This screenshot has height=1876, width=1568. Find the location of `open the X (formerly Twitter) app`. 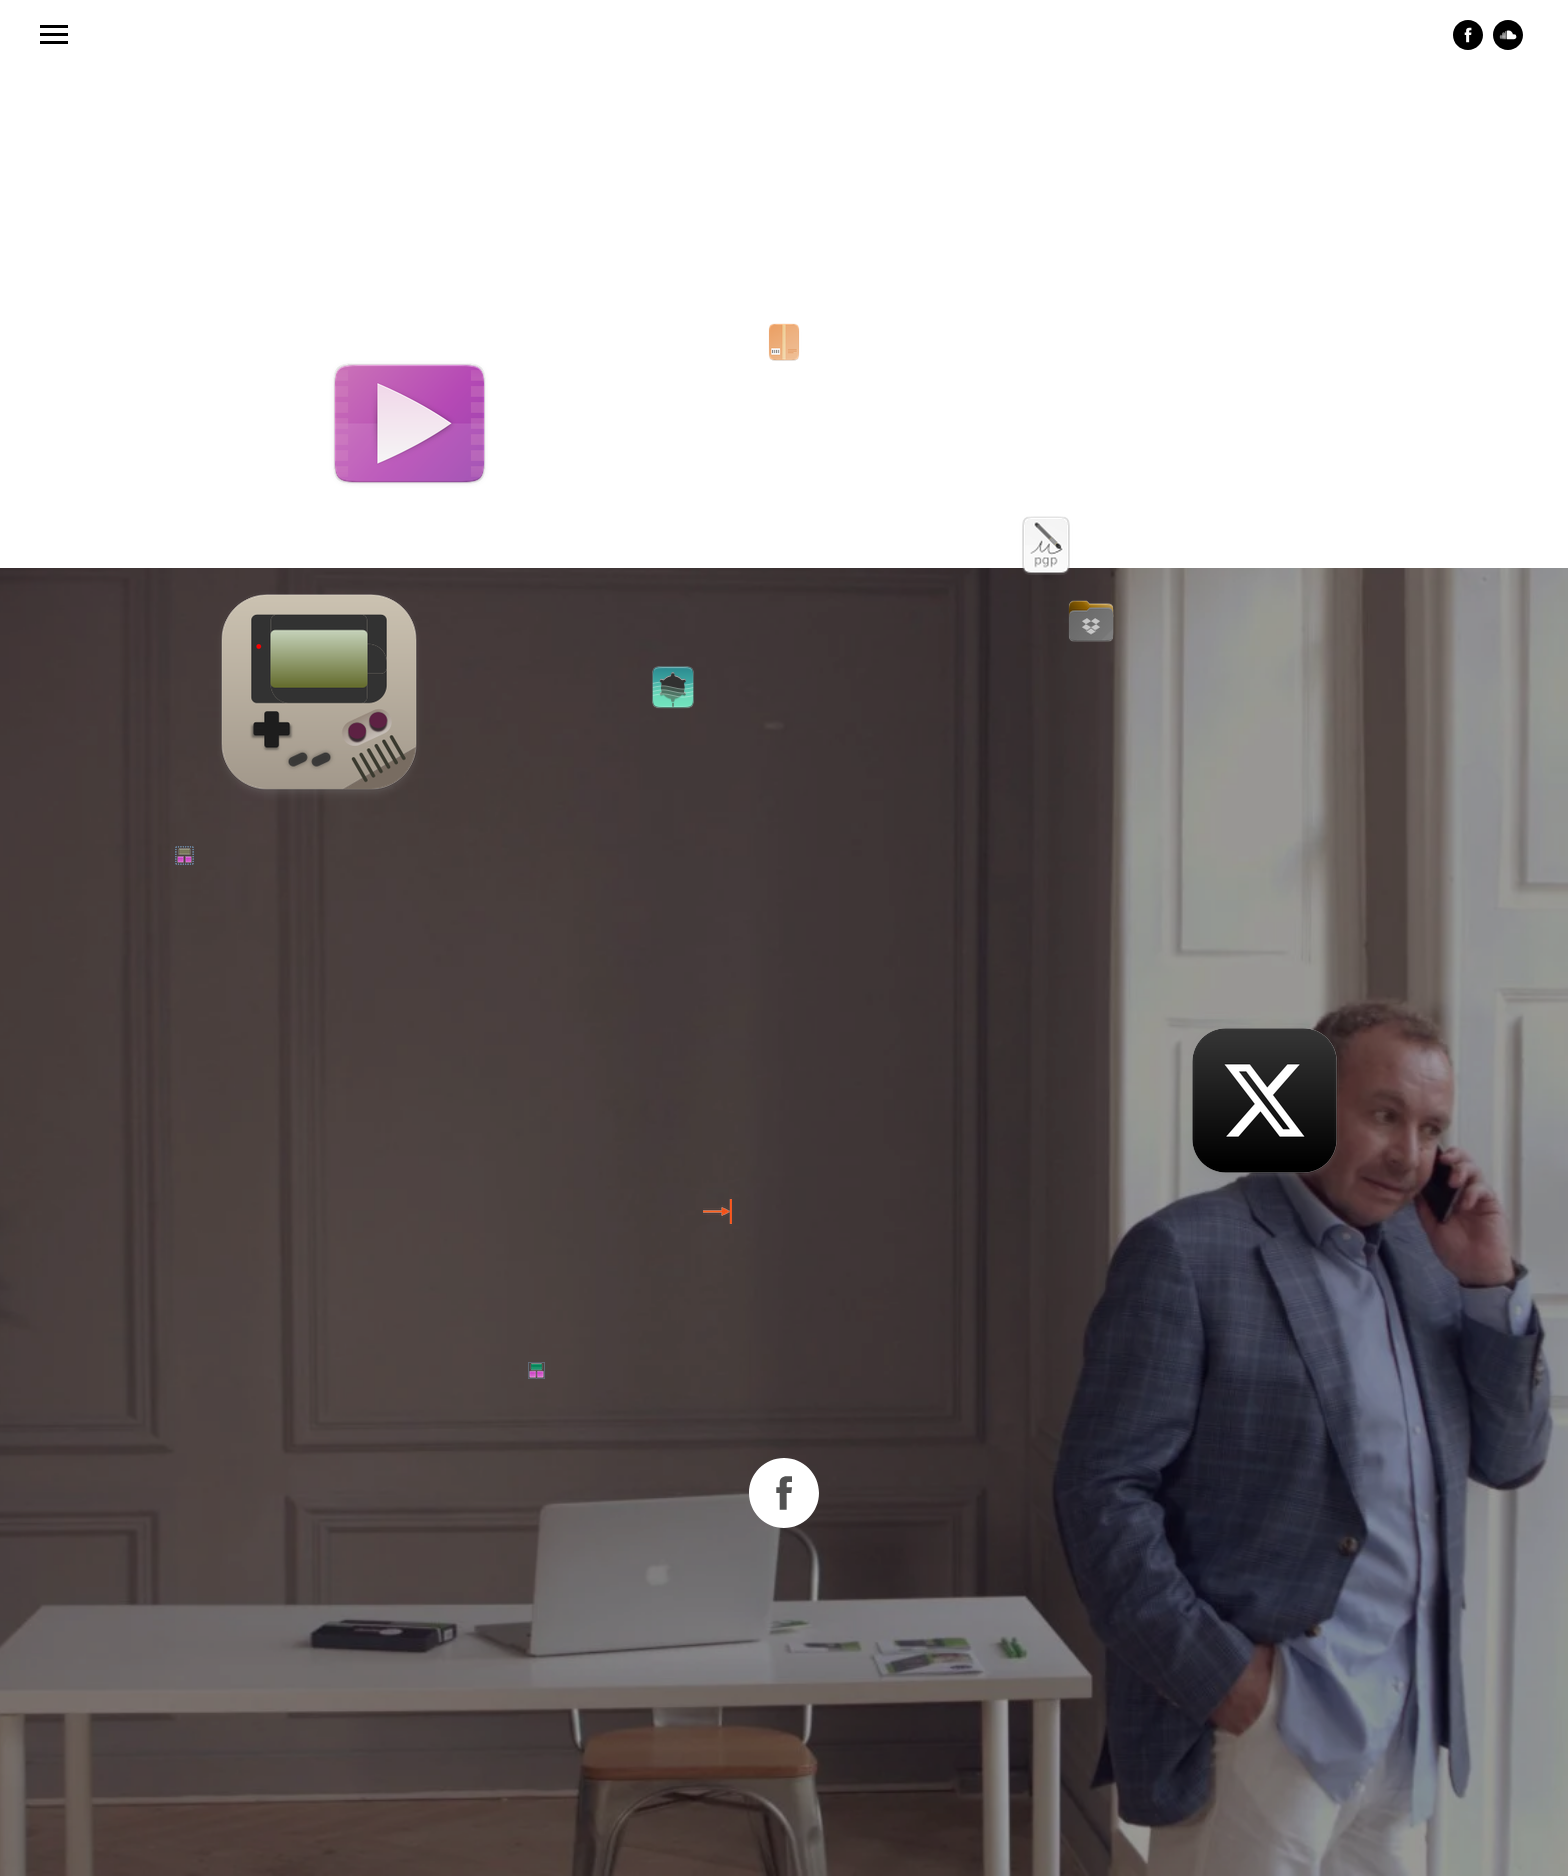

open the X (formerly Twitter) app is located at coordinates (1264, 1100).